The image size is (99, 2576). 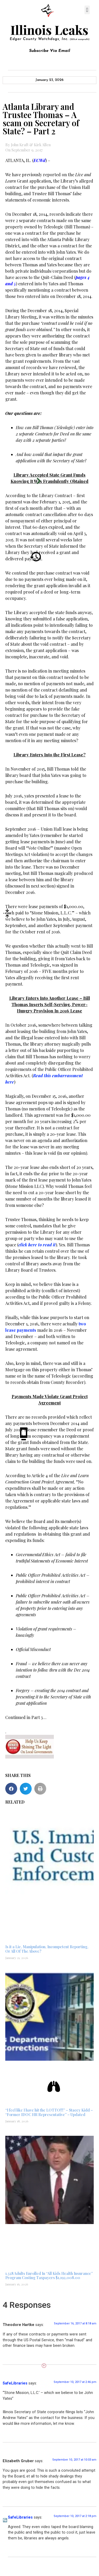 What do you see at coordinates (7, 913) in the screenshot?
I see `collapse or fold content section` at bounding box center [7, 913].